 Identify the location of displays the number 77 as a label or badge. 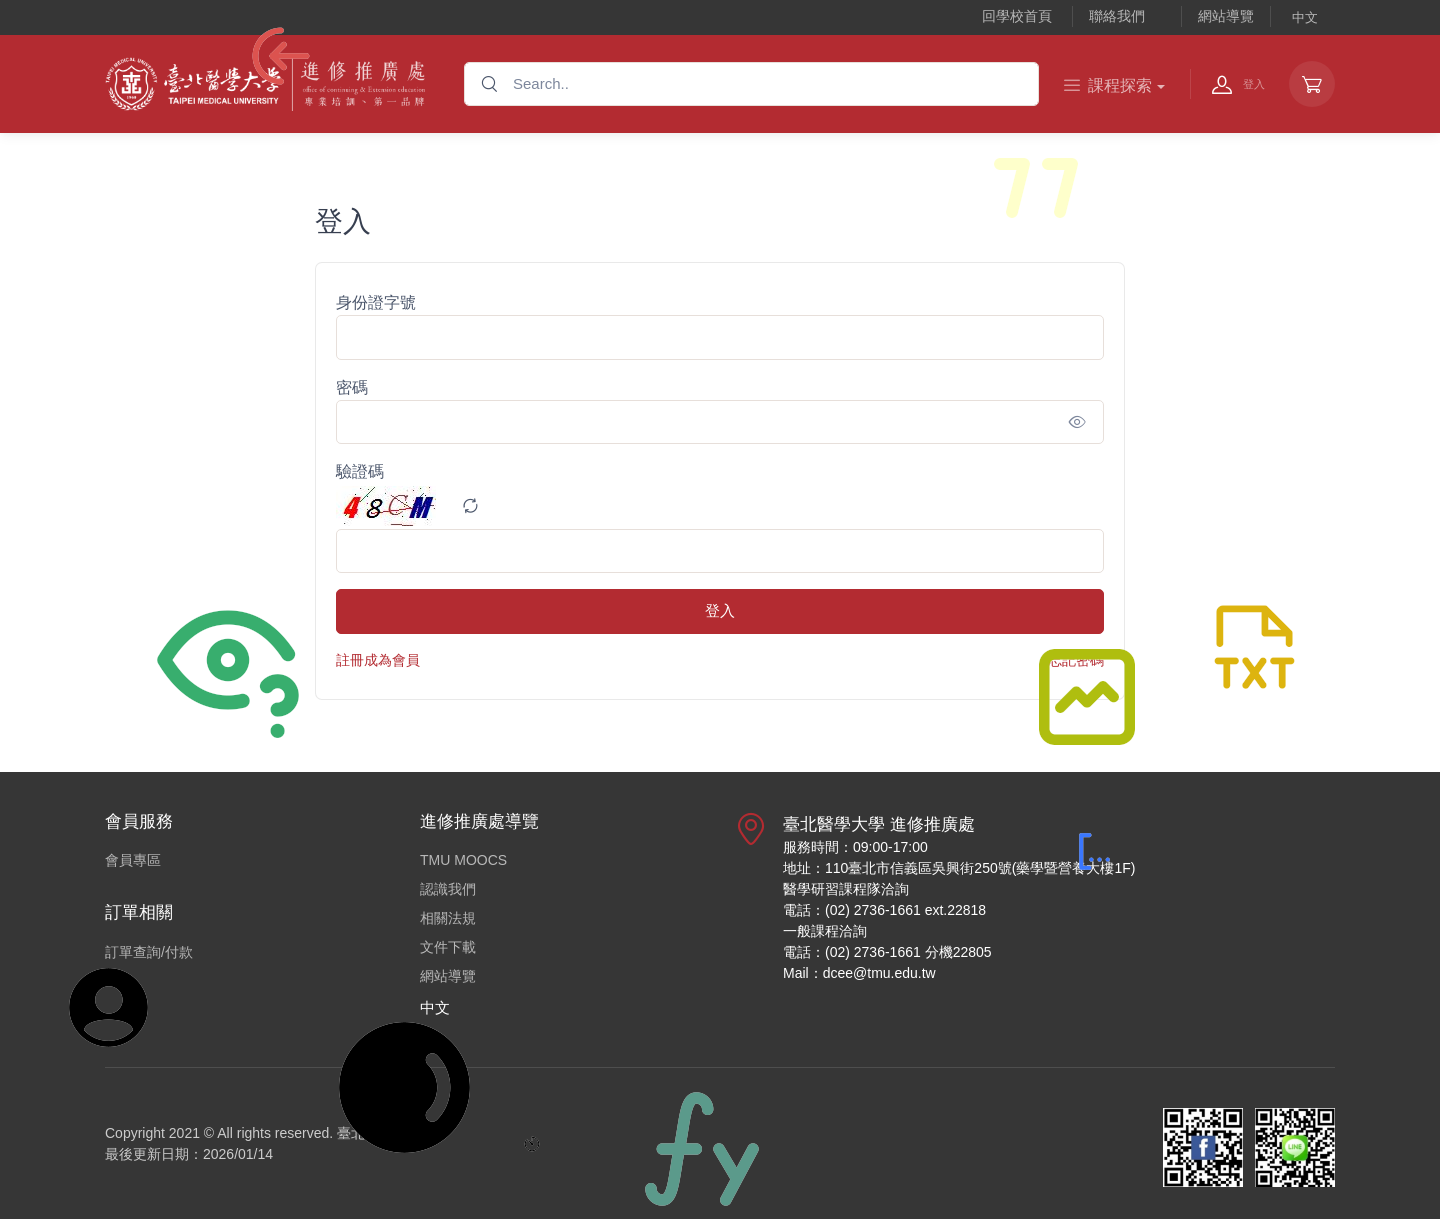
(1036, 188).